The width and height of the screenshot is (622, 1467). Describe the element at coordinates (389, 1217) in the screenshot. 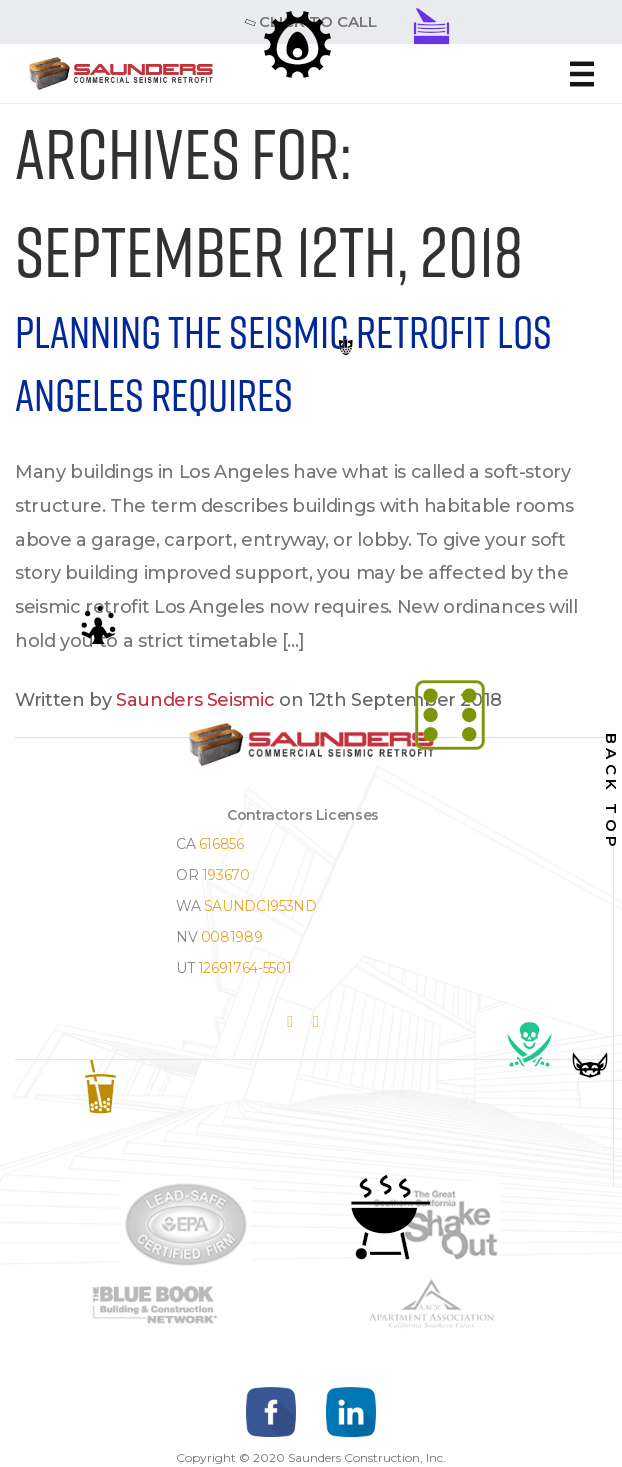

I see `browse outdoor cooking or grilling recipes` at that location.